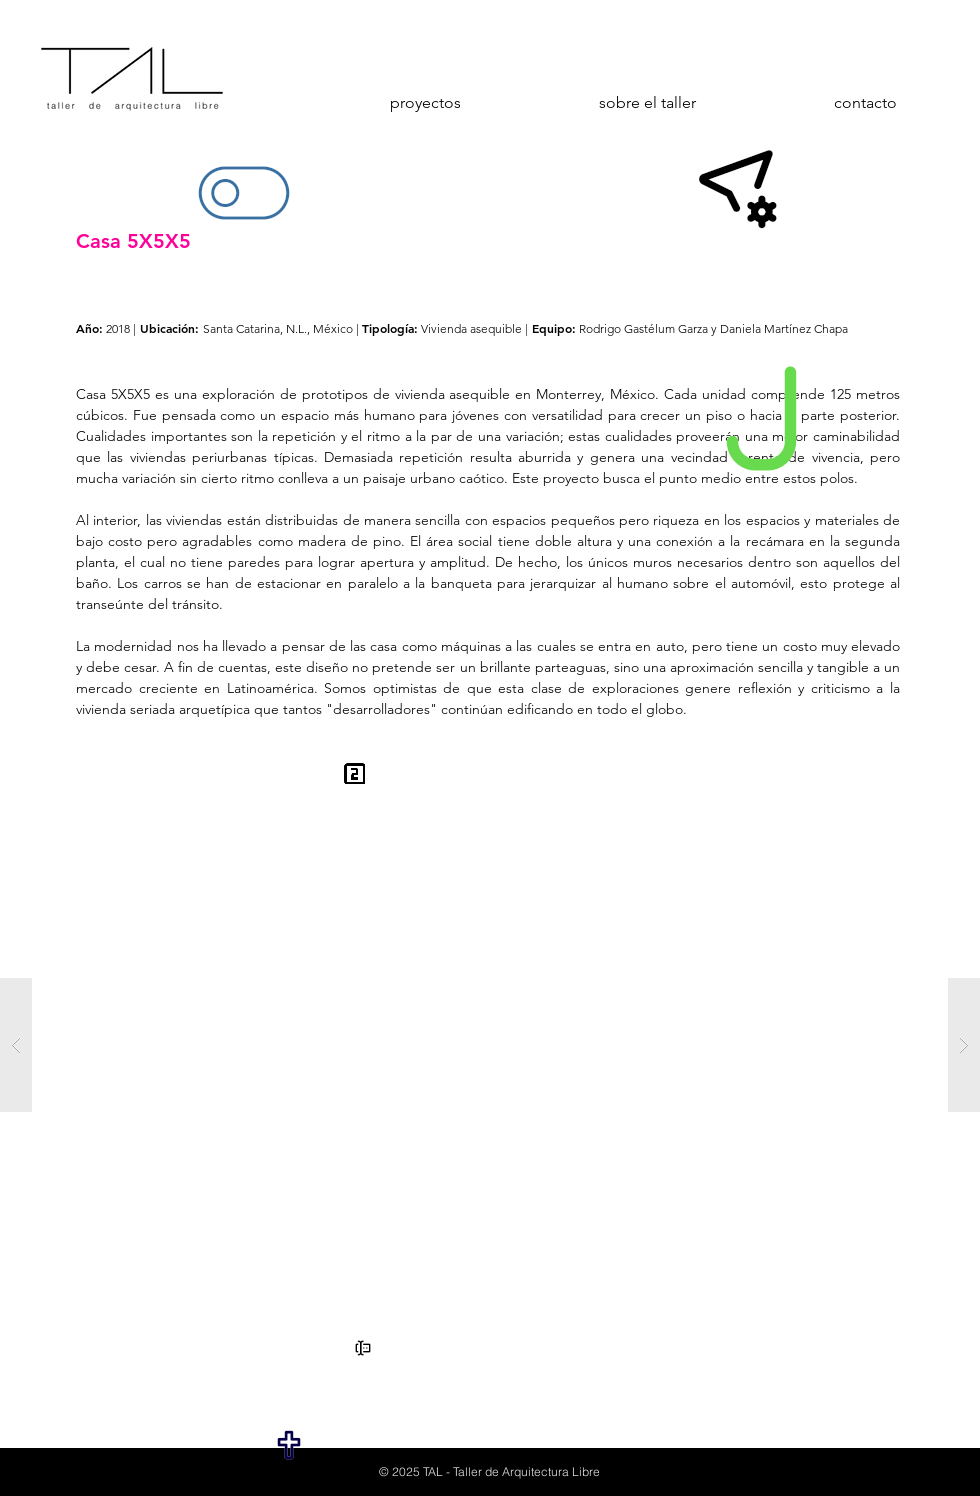 Image resolution: width=980 pixels, height=1496 pixels. I want to click on toggle switch in off position, so click(244, 193).